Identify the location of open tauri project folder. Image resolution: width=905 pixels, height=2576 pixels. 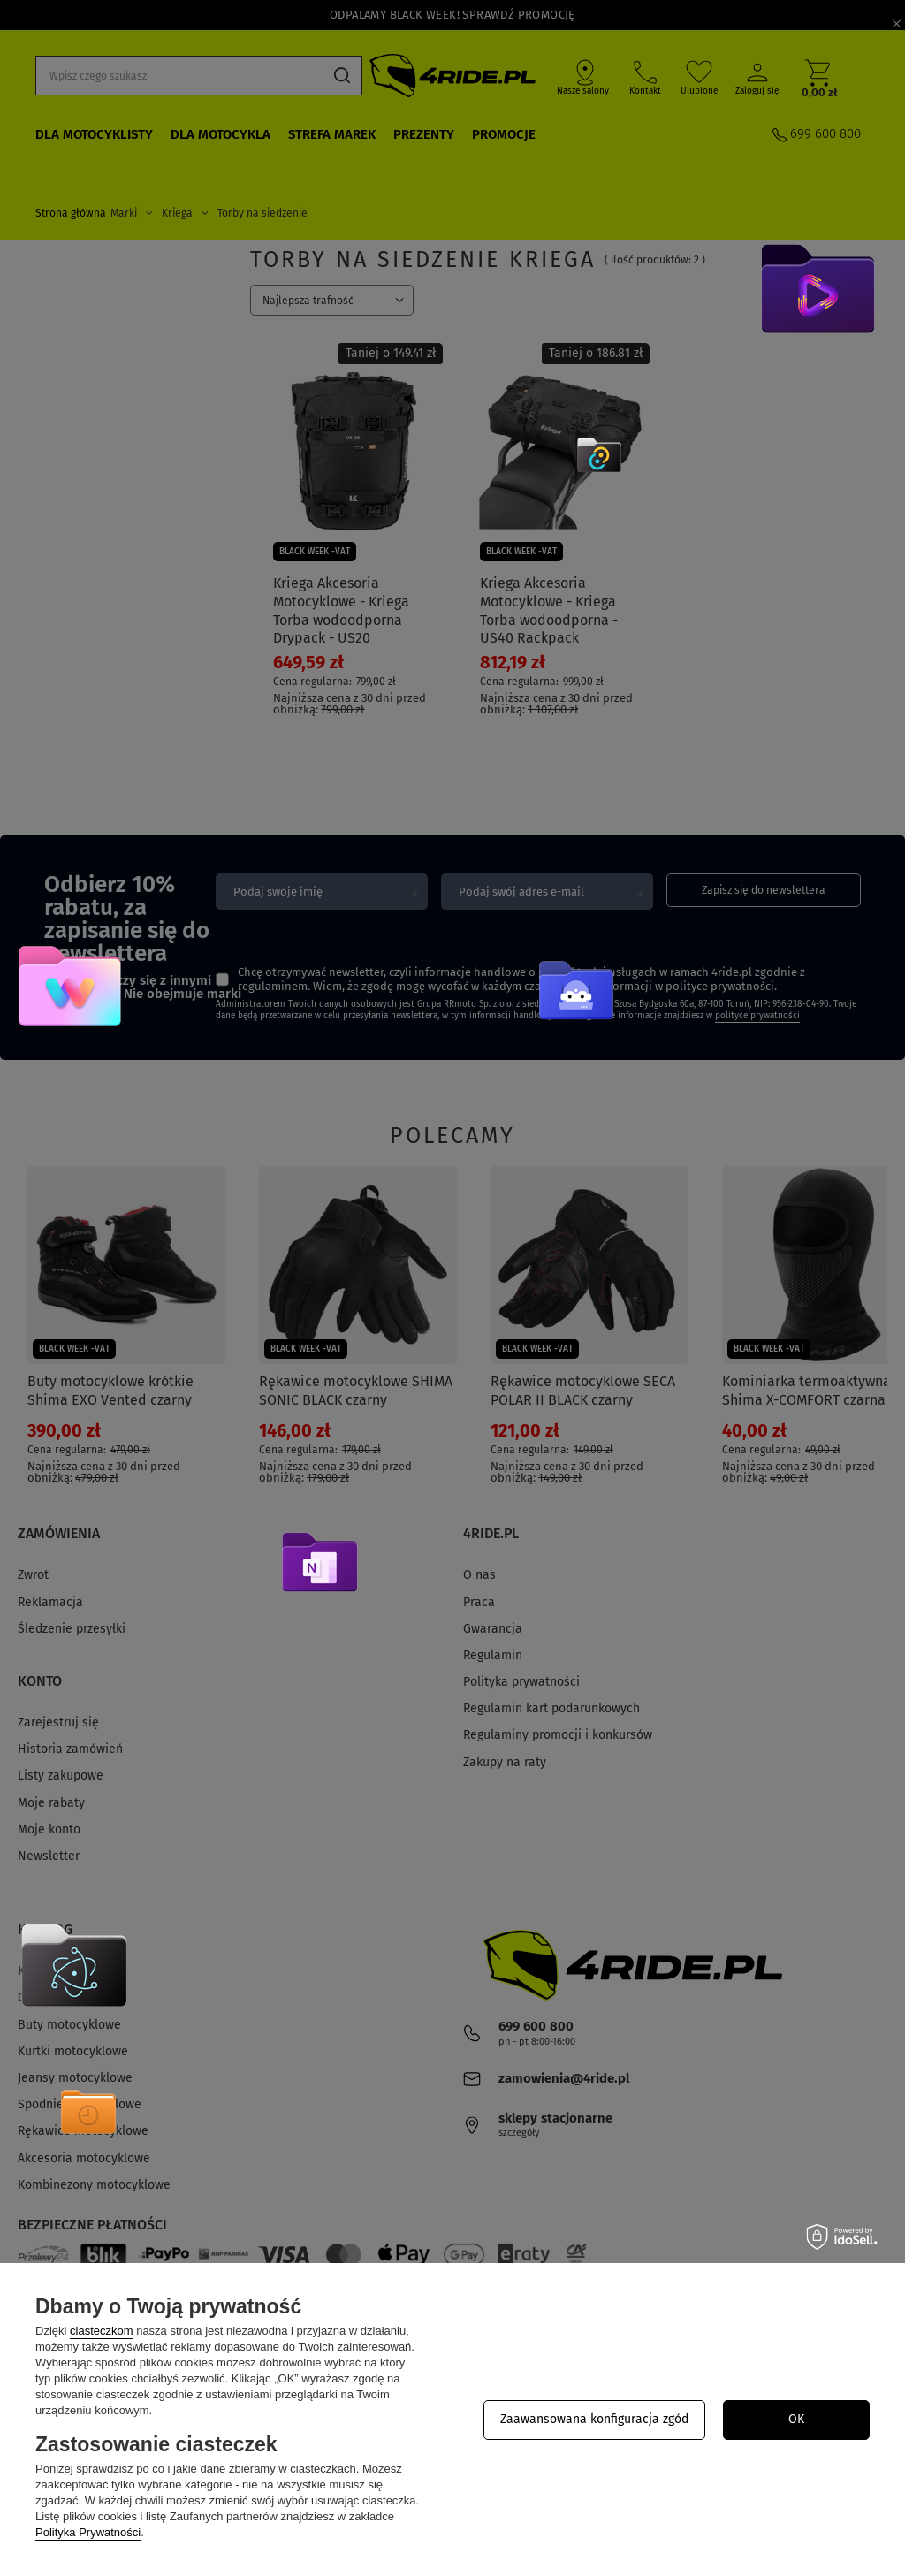
(599, 456).